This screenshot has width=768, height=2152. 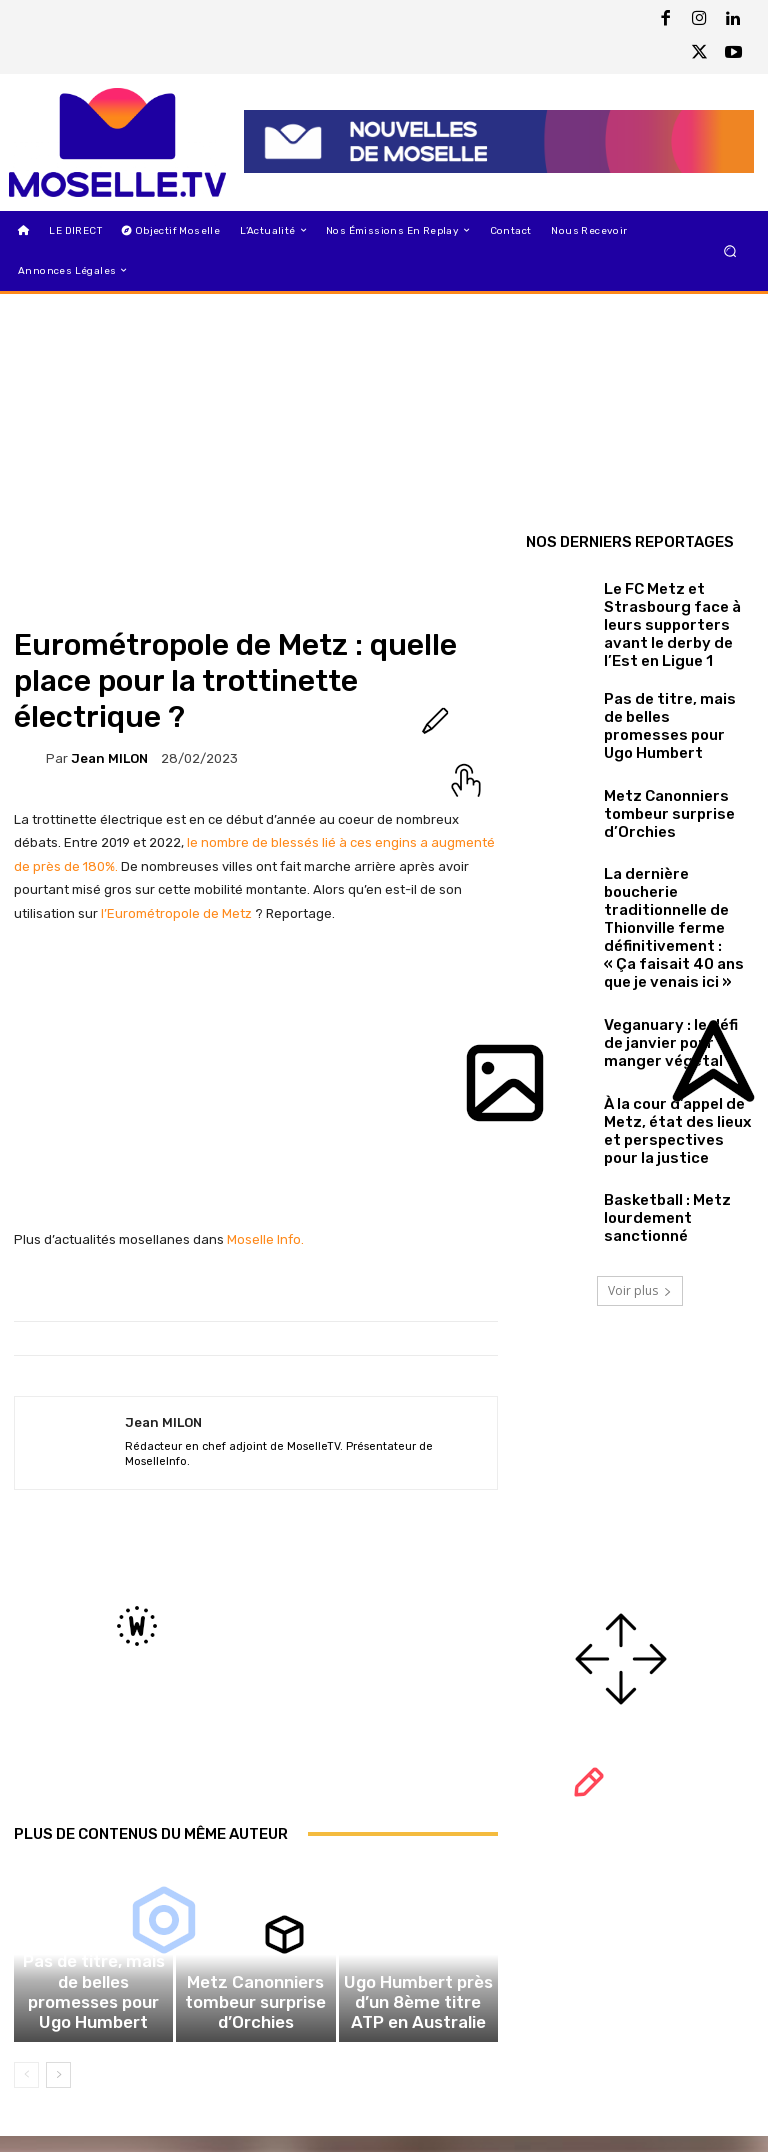 I want to click on indicates a draft or pending status for an item starting with "W", so click(x=137, y=1626).